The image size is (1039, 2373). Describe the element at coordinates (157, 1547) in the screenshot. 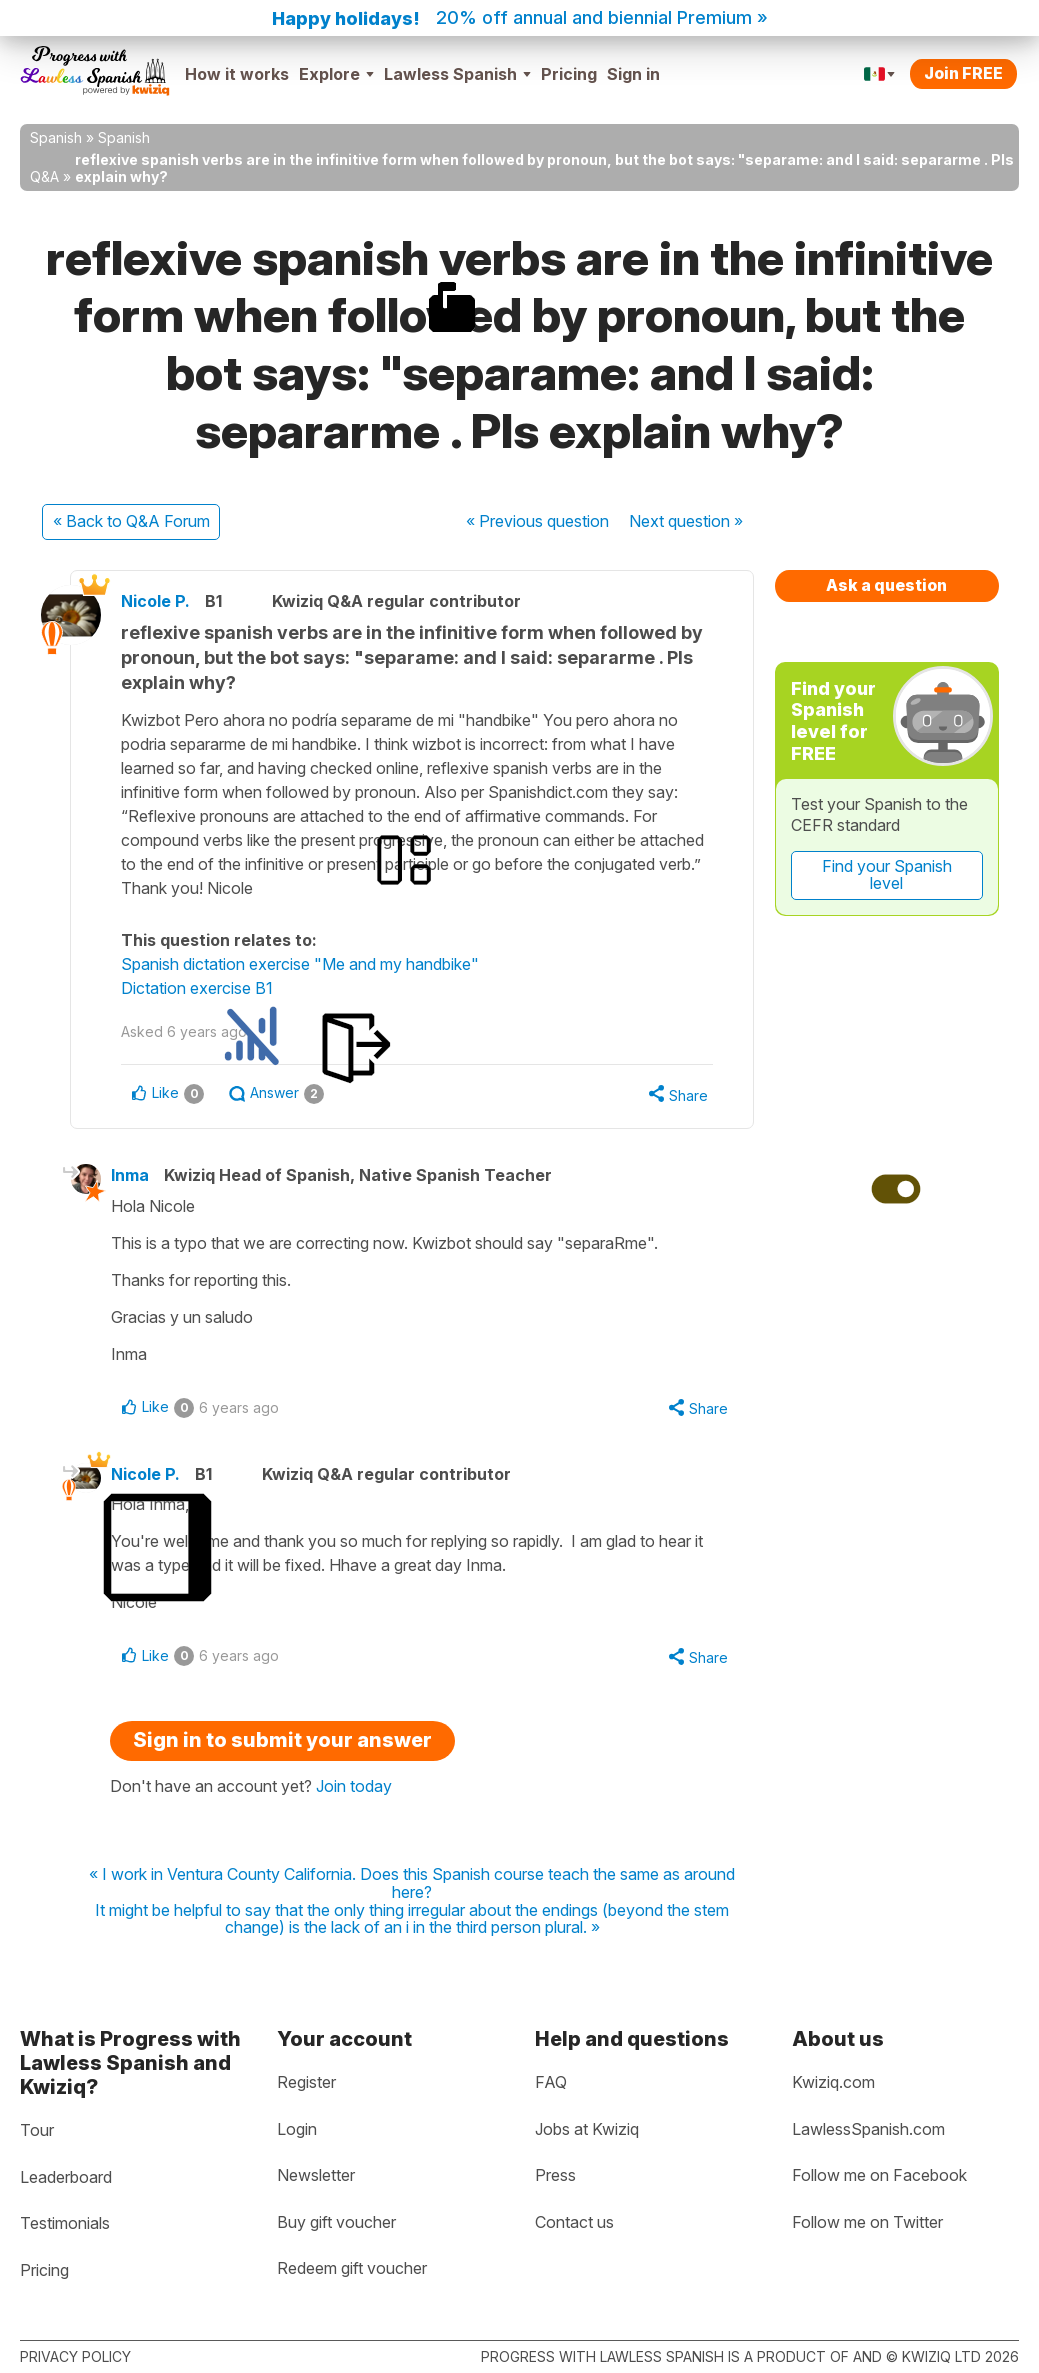

I see `move activity bar to the right side of the layout` at that location.